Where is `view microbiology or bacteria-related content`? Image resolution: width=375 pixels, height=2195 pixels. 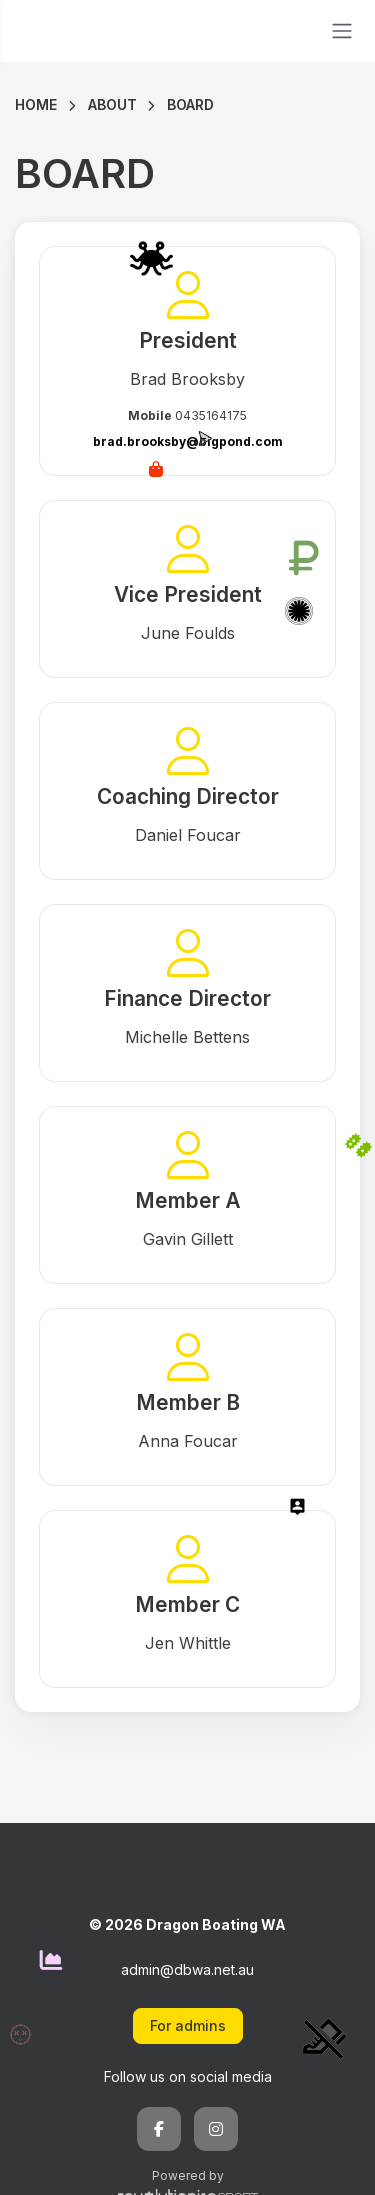 view microbiology or bacteria-related content is located at coordinates (358, 1145).